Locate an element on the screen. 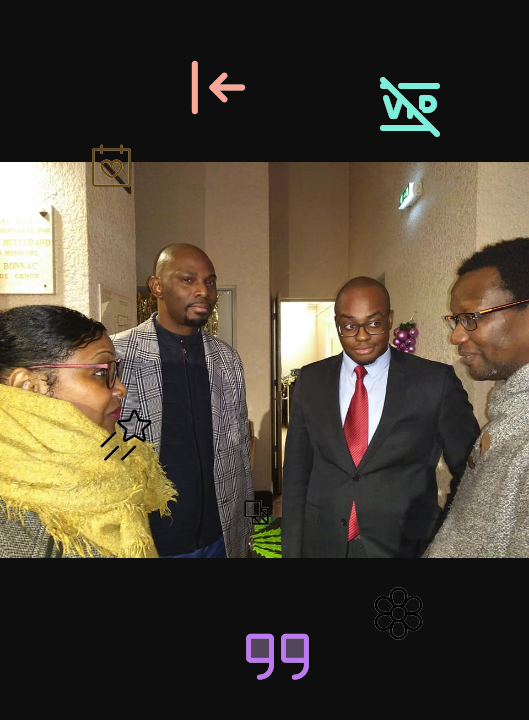  collapse sidebar or panel is located at coordinates (218, 87).